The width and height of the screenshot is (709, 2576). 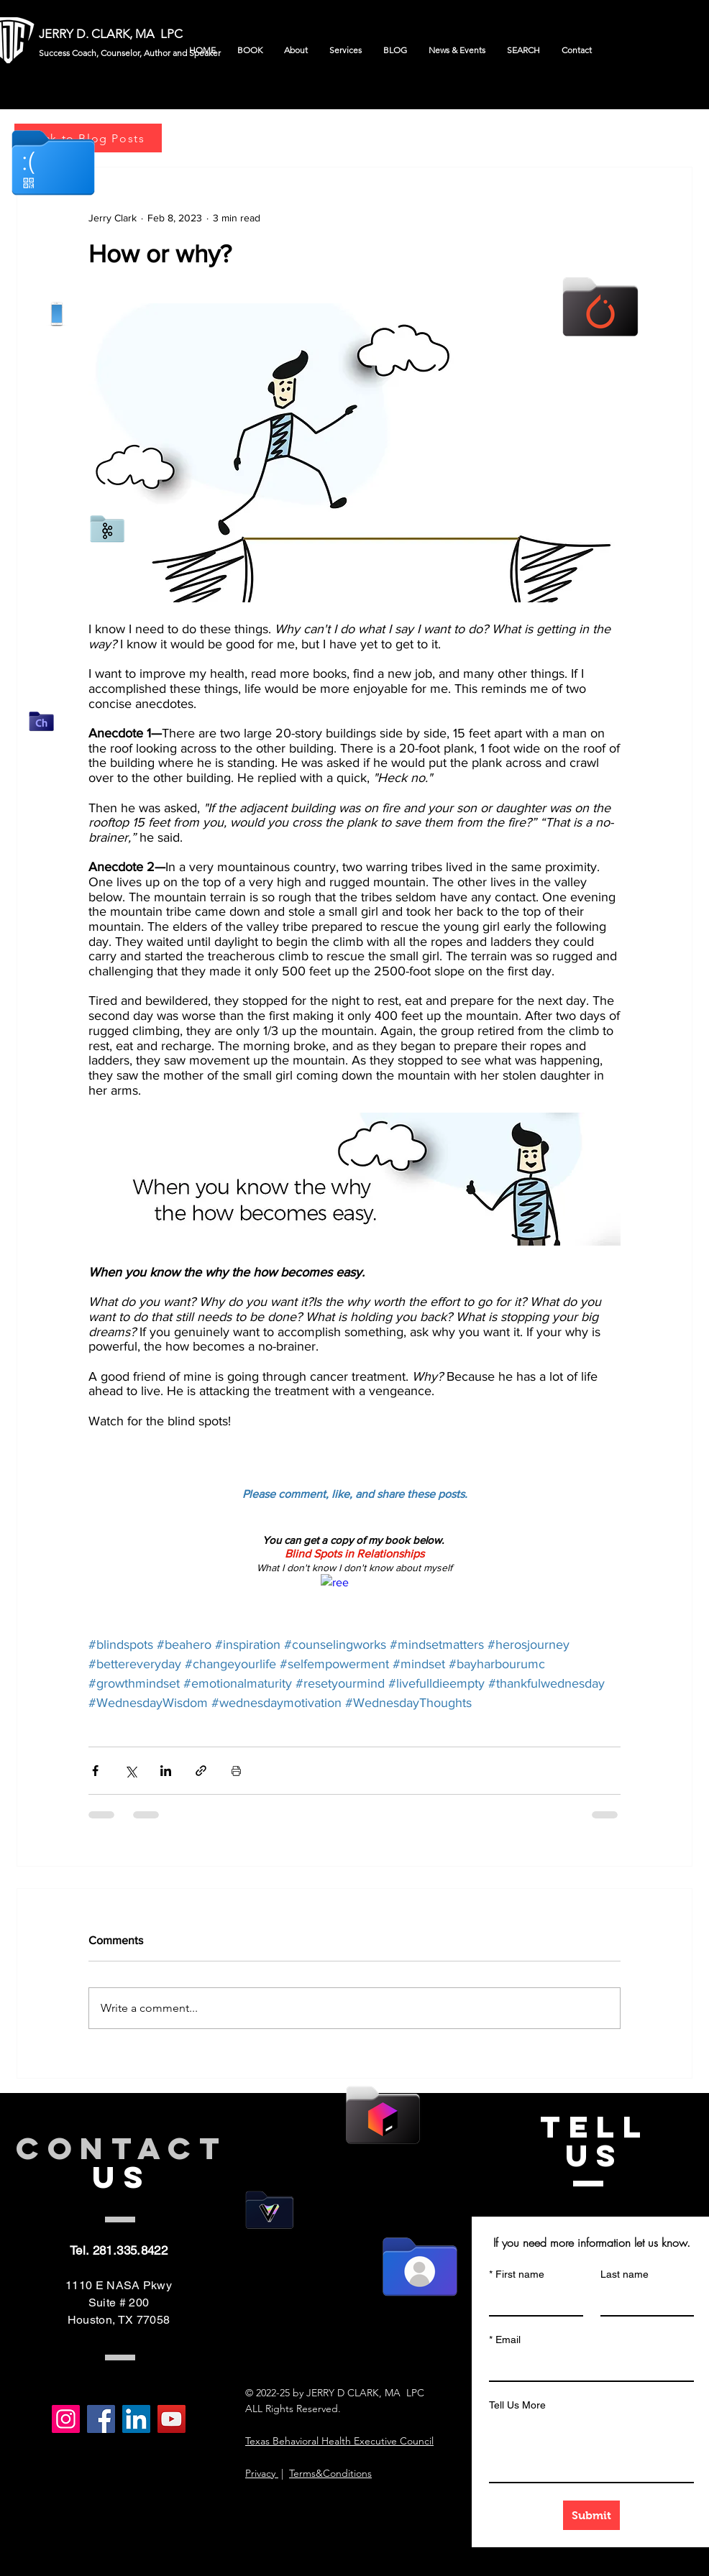 What do you see at coordinates (383, 2117) in the screenshot?
I see `open folder containing JetBrains Toolbox projects` at bounding box center [383, 2117].